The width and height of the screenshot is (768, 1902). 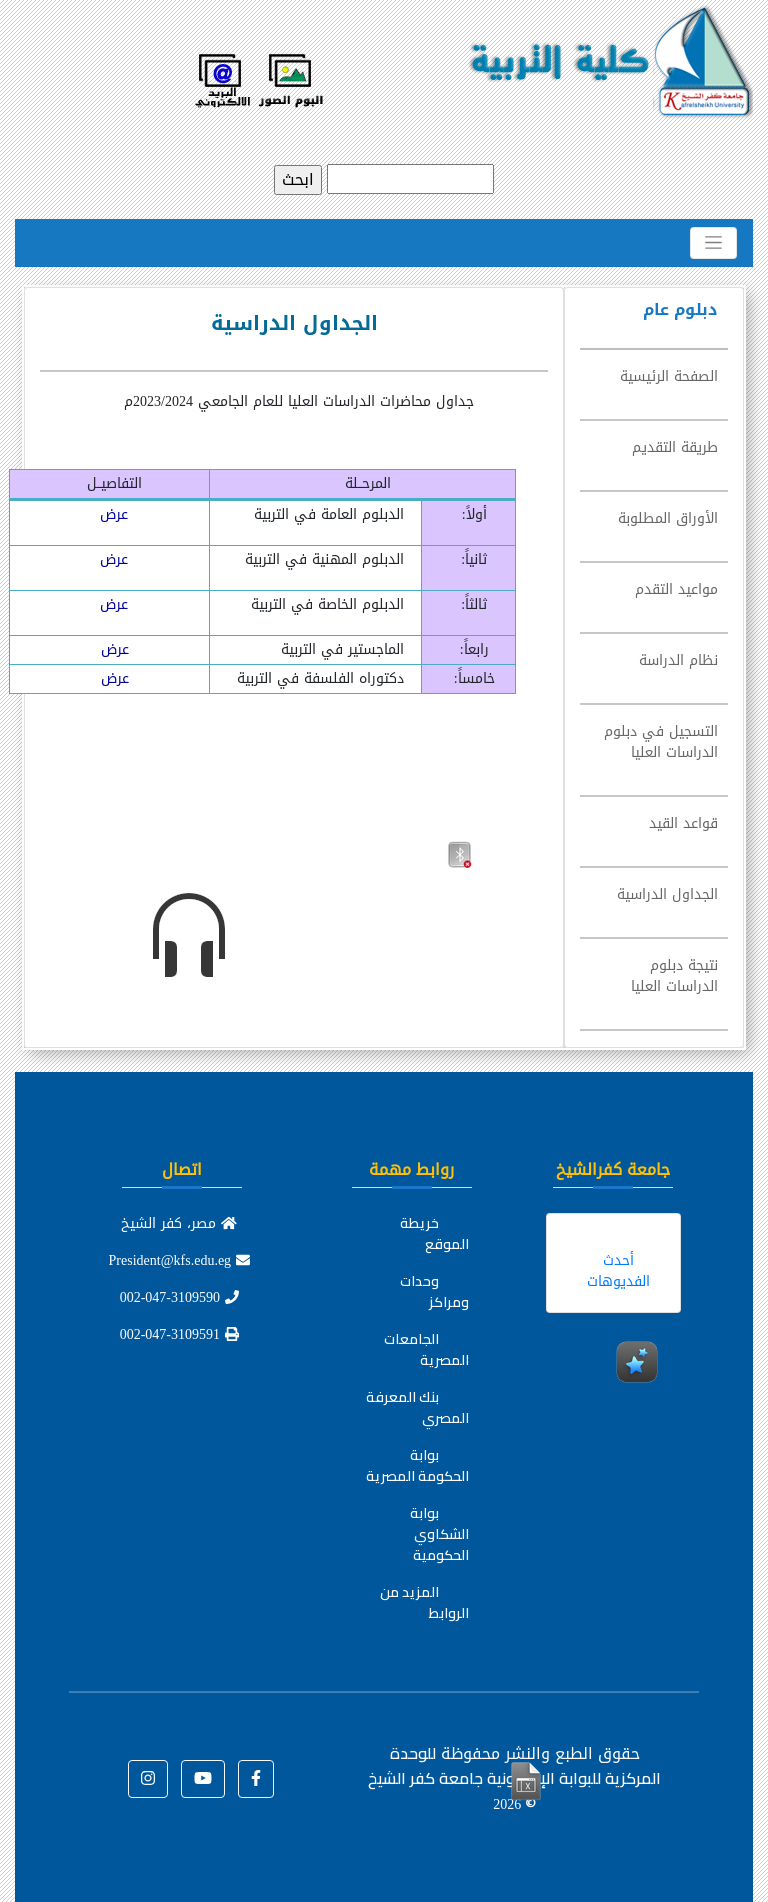 What do you see at coordinates (189, 935) in the screenshot?
I see `audio output set to headphones` at bounding box center [189, 935].